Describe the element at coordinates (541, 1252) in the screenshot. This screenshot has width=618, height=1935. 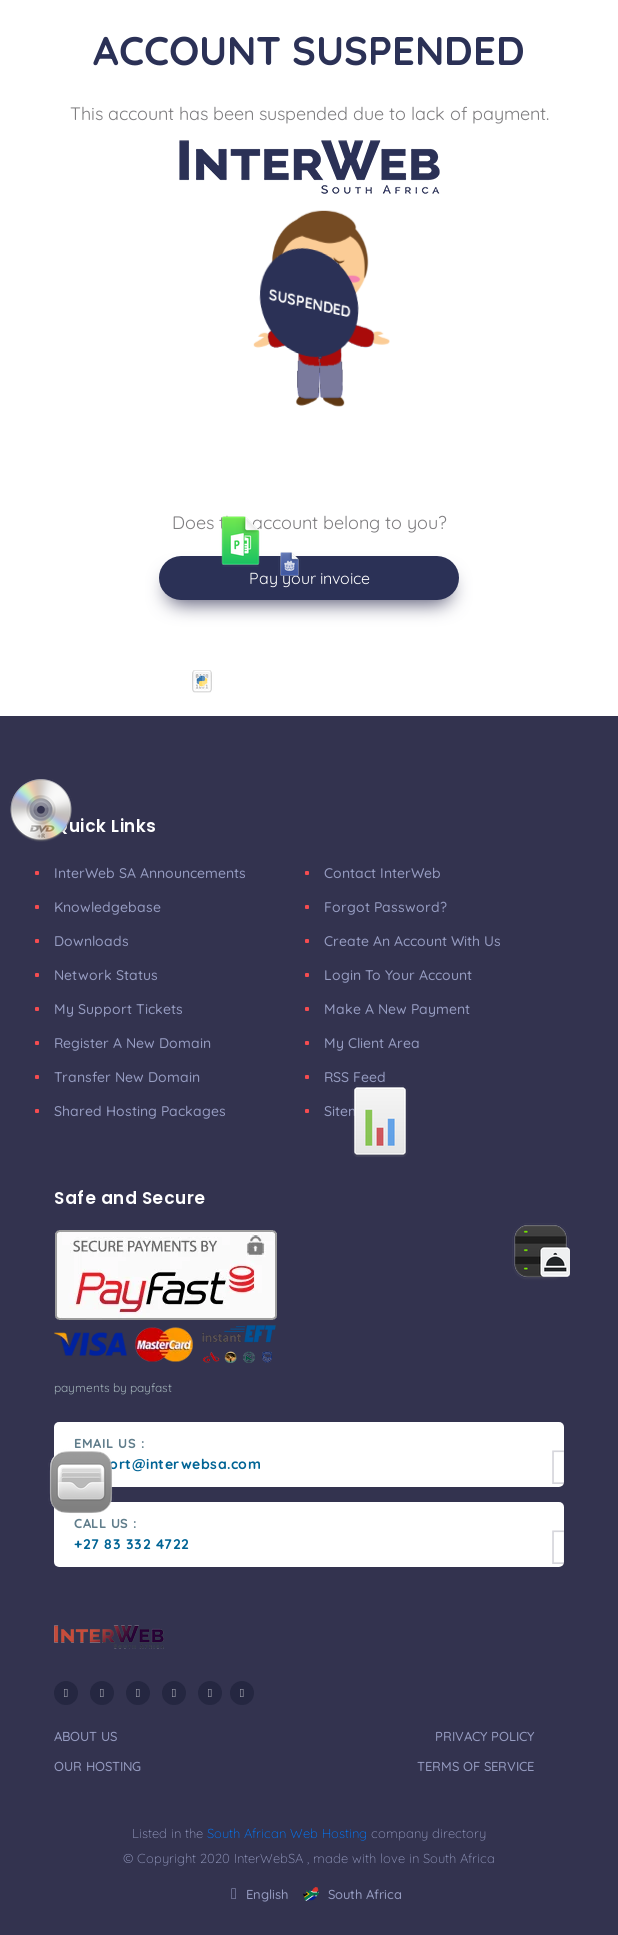
I see `configure network server discovery preferences` at that location.